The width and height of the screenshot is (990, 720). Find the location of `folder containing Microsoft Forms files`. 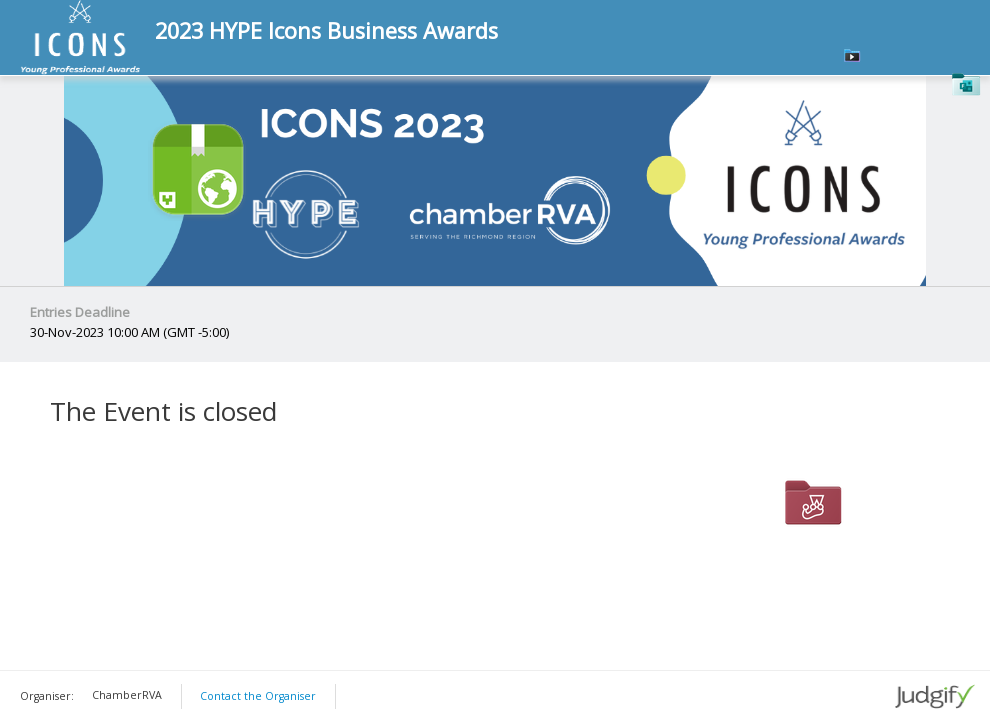

folder containing Microsoft Forms files is located at coordinates (966, 85).